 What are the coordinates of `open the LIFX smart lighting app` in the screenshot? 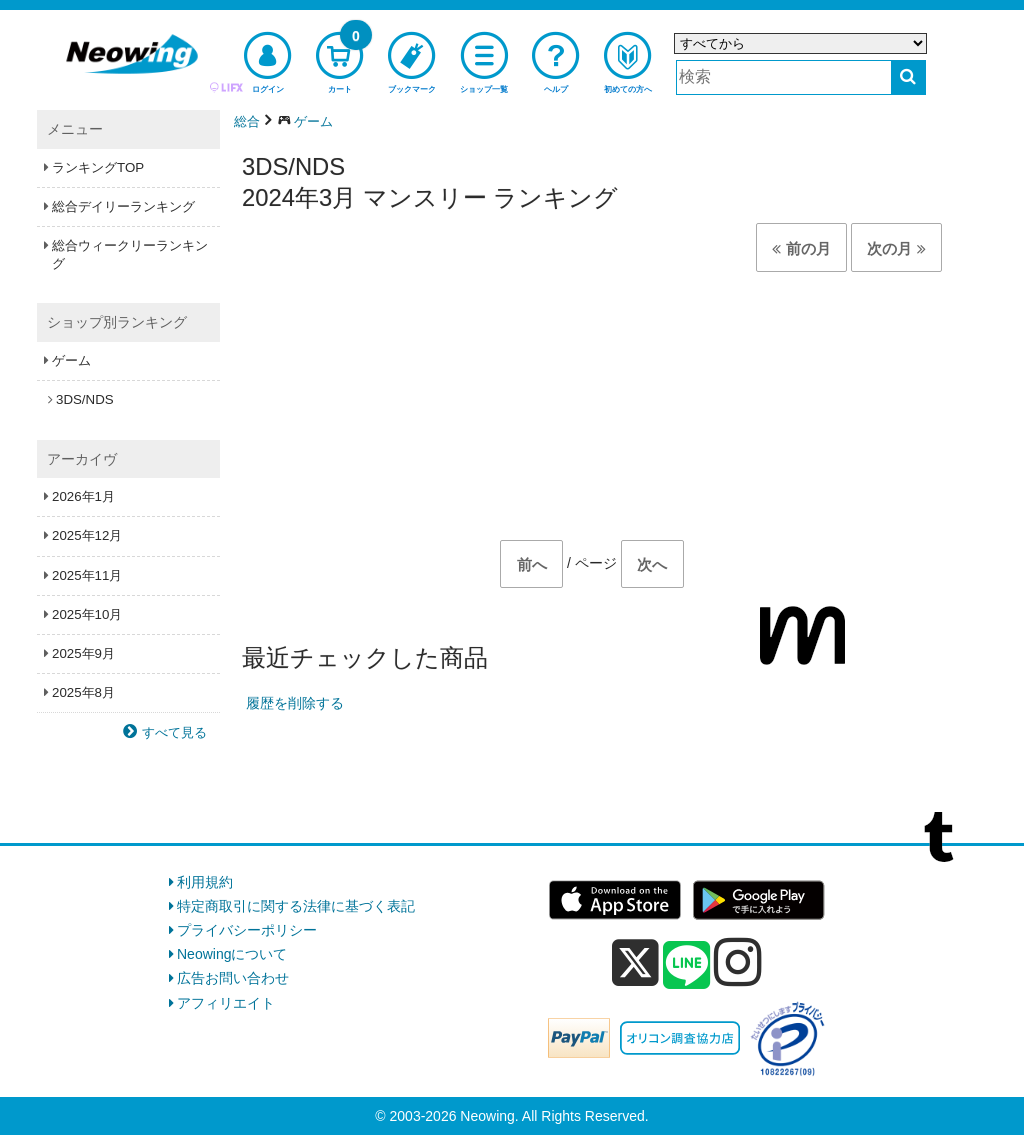 It's located at (226, 87).